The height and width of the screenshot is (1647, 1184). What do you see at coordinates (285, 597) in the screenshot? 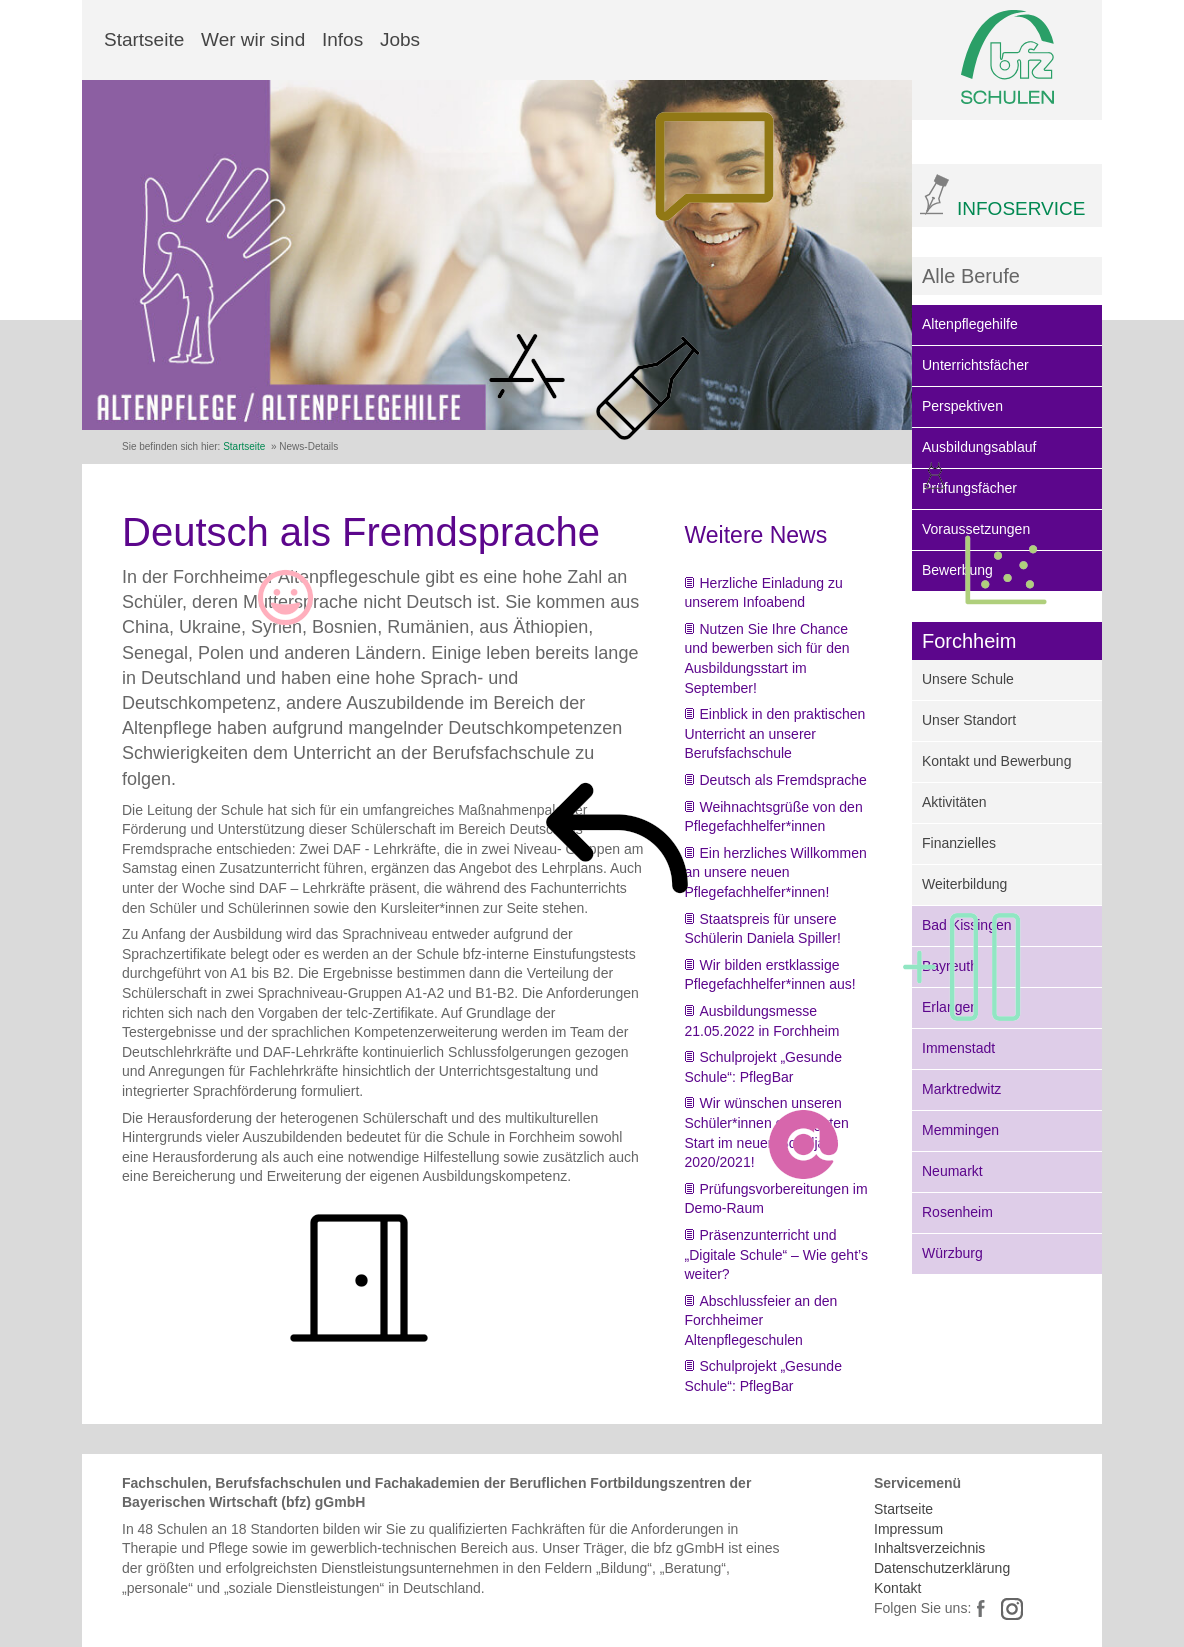
I see `add an emoji or reaction to a message` at bounding box center [285, 597].